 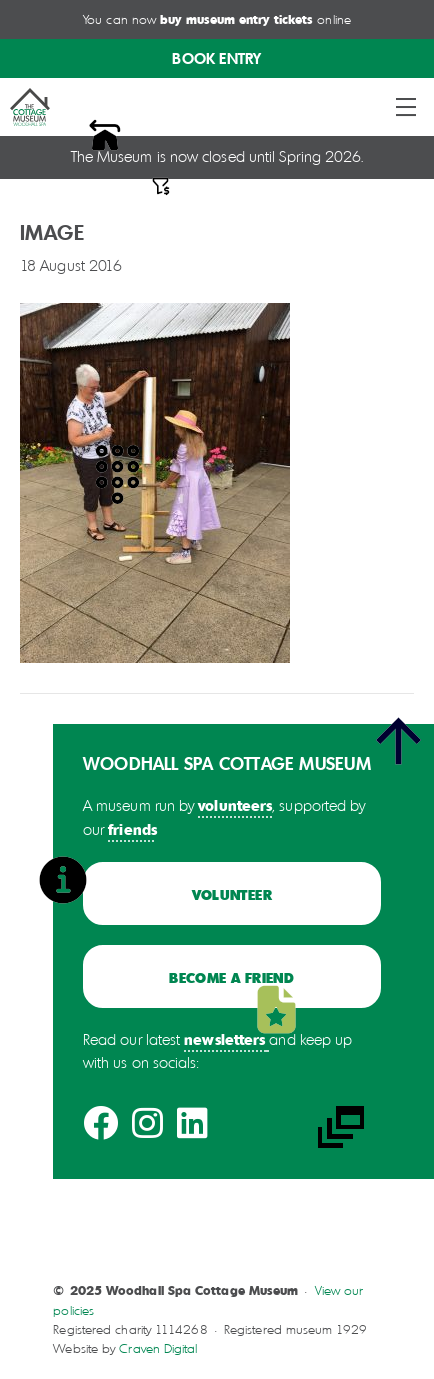 I want to click on scroll to top of page, so click(x=398, y=741).